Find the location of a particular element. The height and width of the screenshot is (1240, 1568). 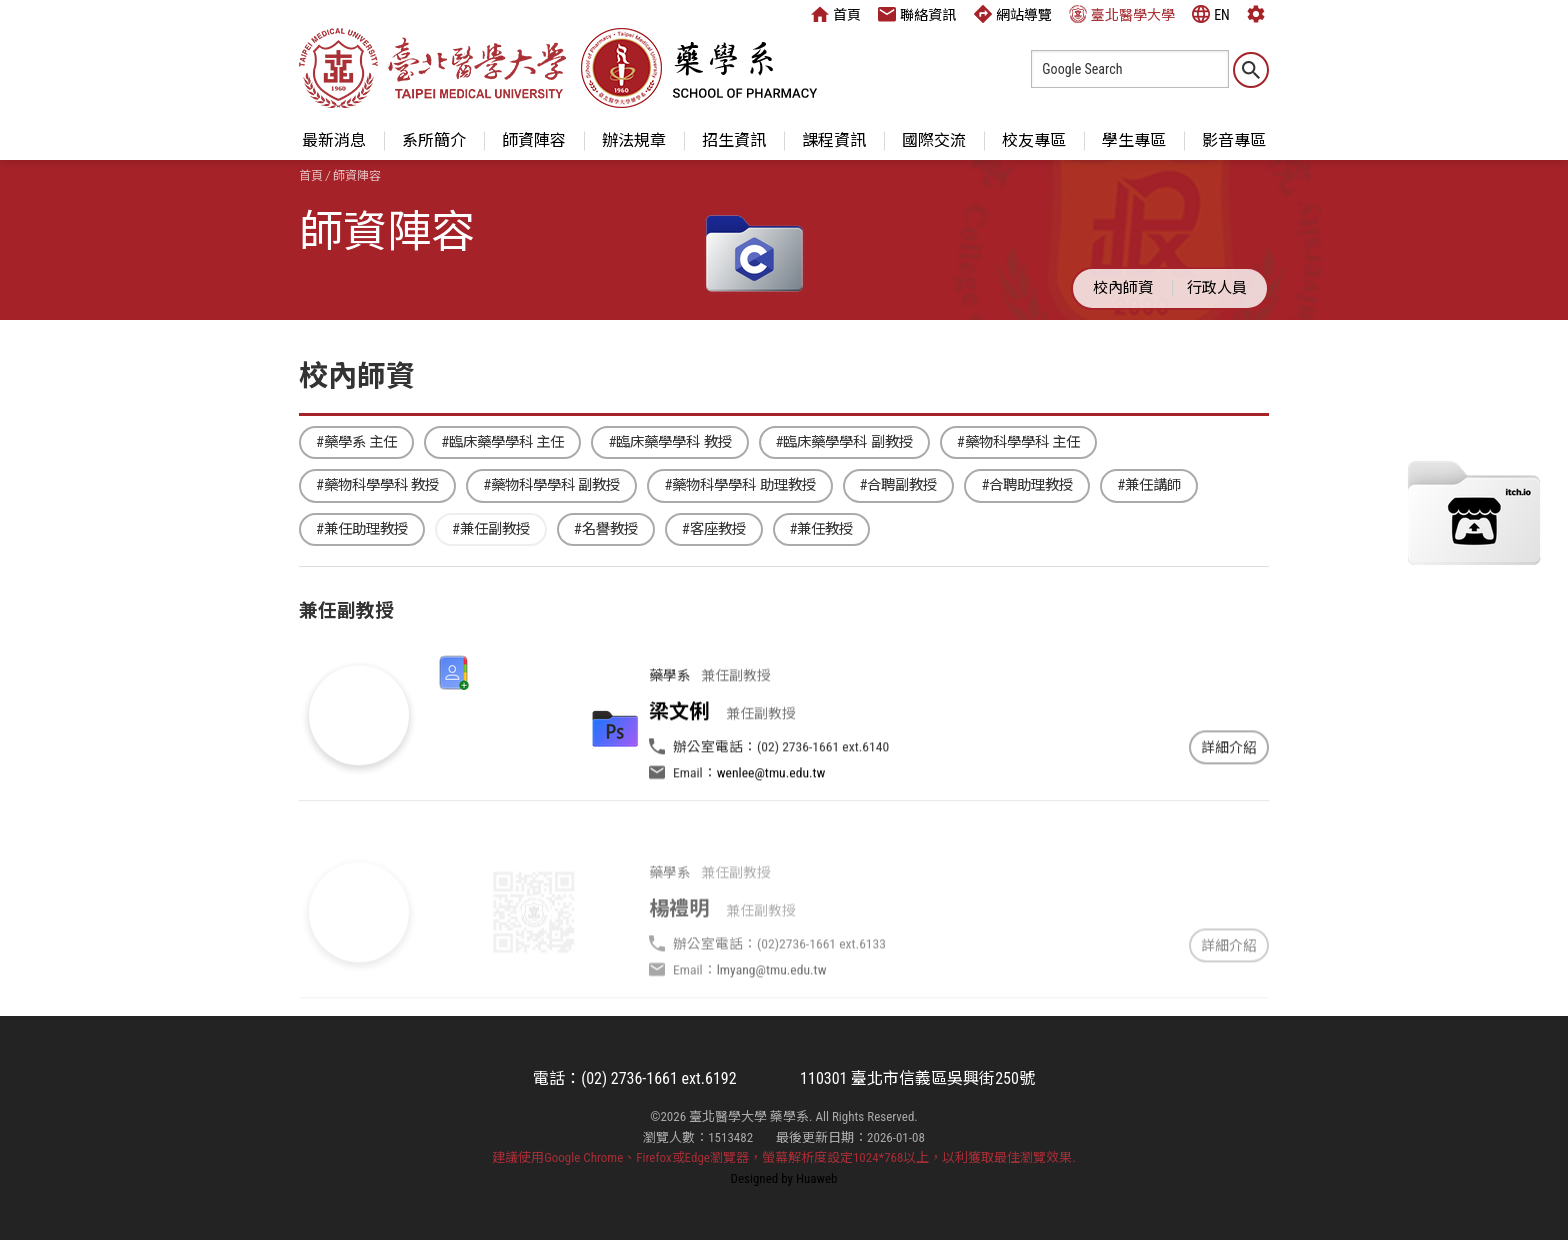

open folder containing C programming files is located at coordinates (754, 256).